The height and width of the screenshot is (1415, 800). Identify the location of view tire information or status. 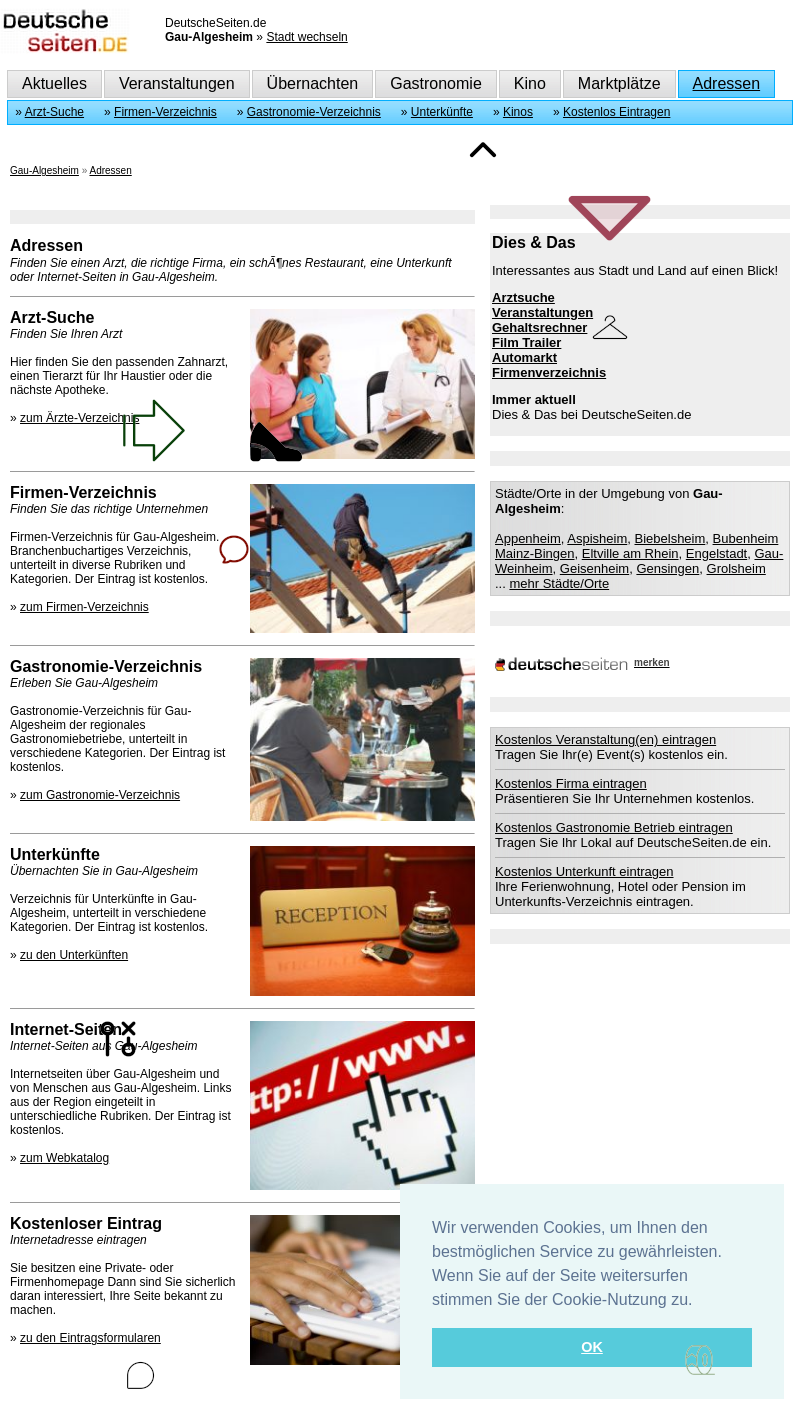
(699, 1360).